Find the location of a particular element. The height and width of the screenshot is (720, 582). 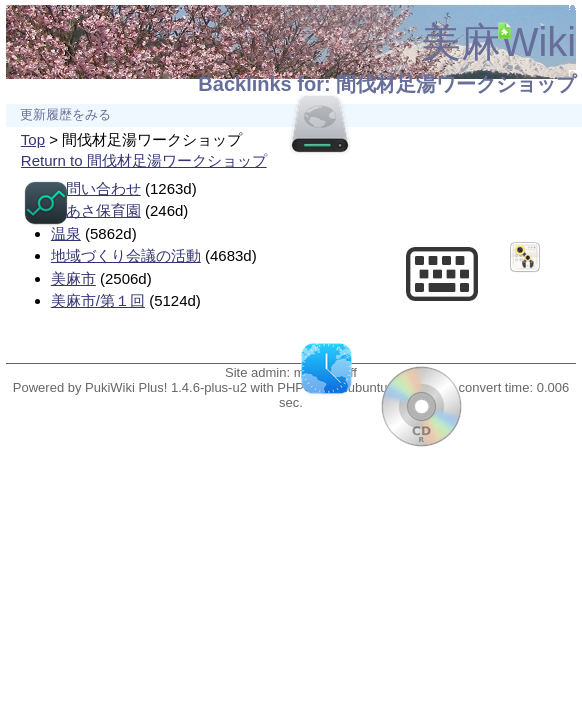

a CD-R disc available for burning or writing data is located at coordinates (421, 406).